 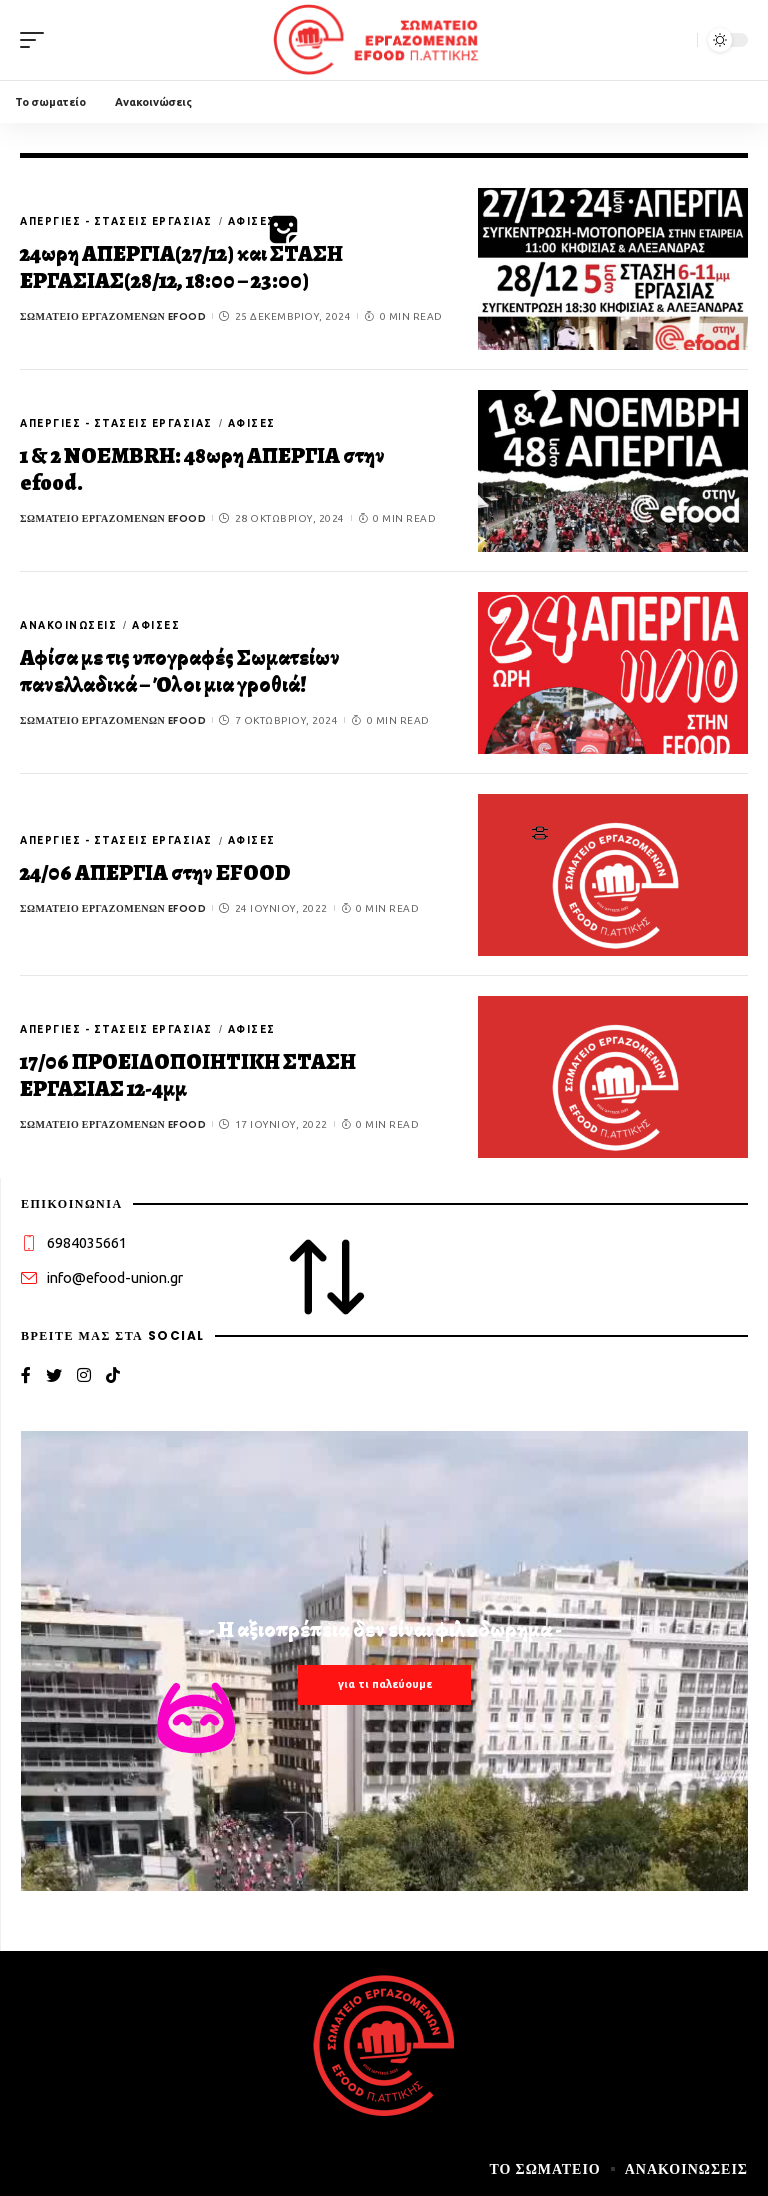 I want to click on sort items in ascending or descending order, so click(x=327, y=1277).